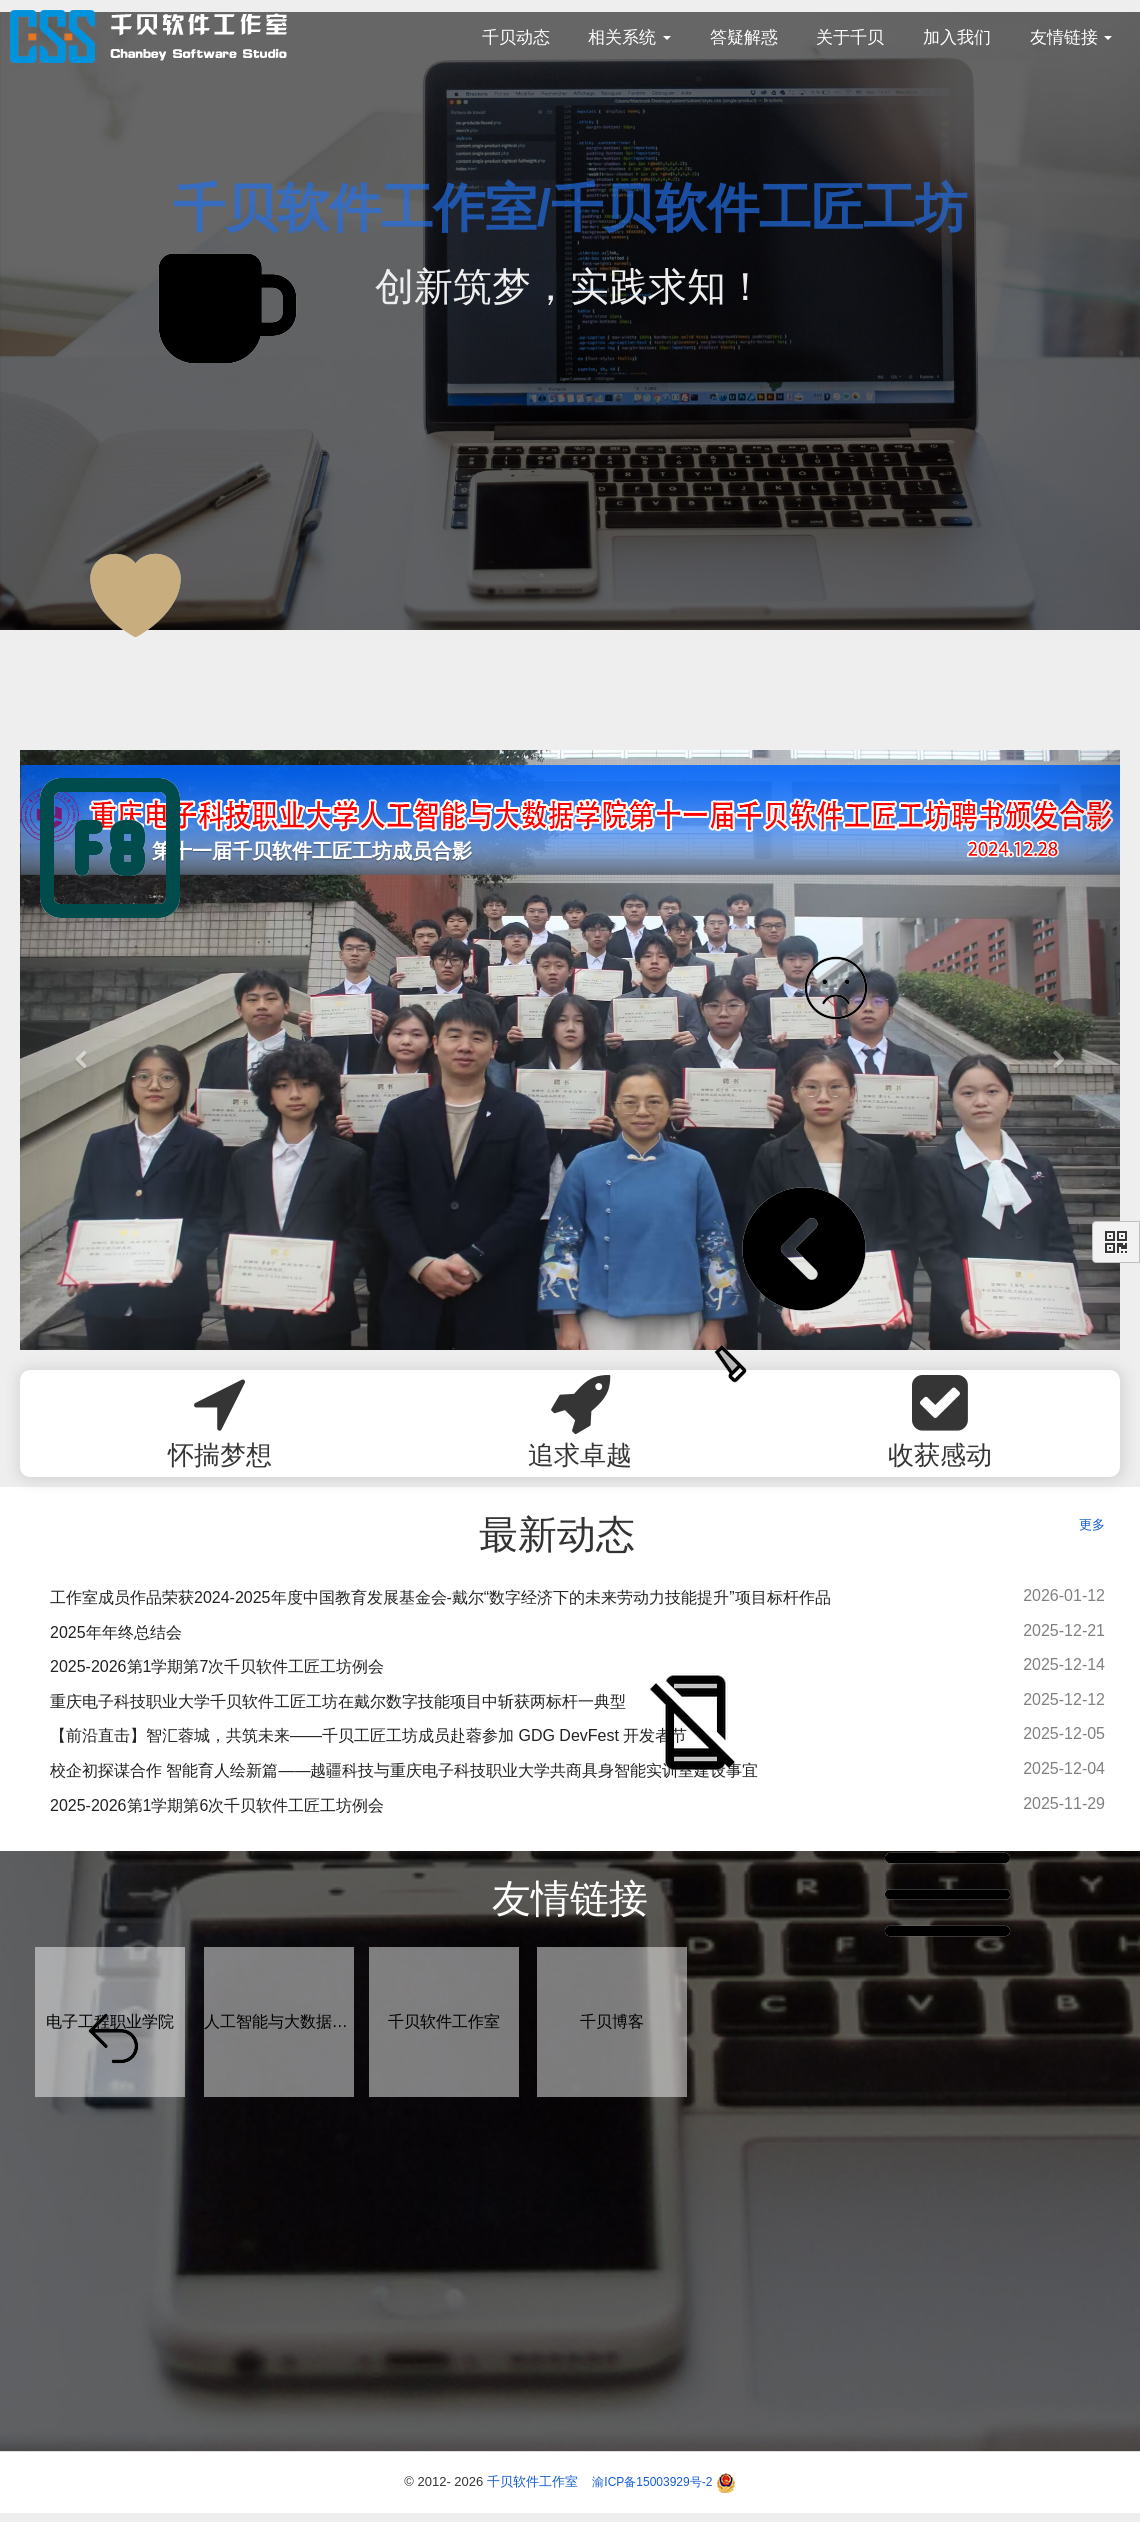  Describe the element at coordinates (804, 1249) in the screenshot. I see `go back to the previous screen` at that location.